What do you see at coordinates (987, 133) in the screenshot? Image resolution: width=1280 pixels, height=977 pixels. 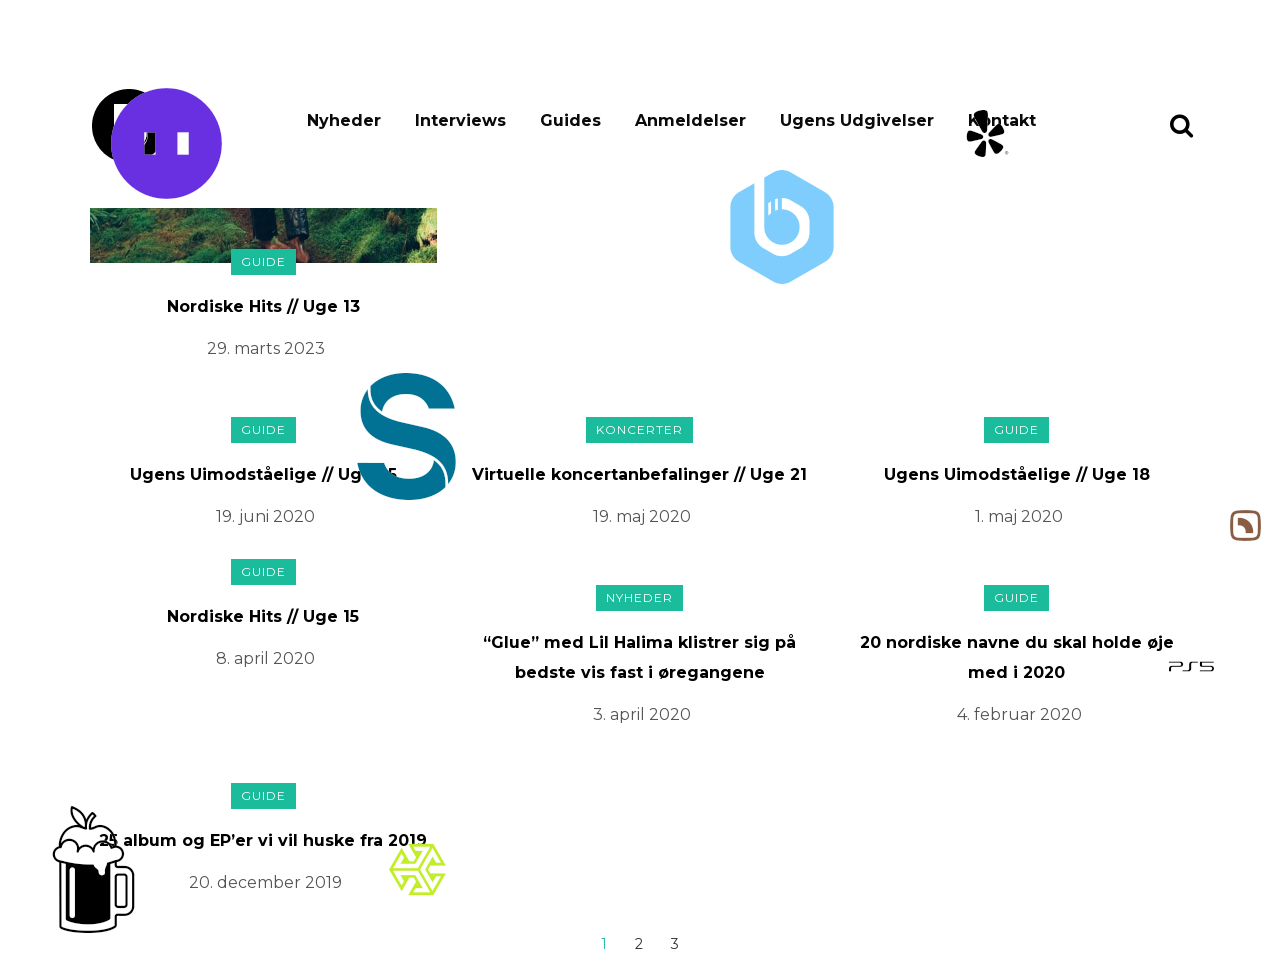 I see `open the Yelp app` at bounding box center [987, 133].